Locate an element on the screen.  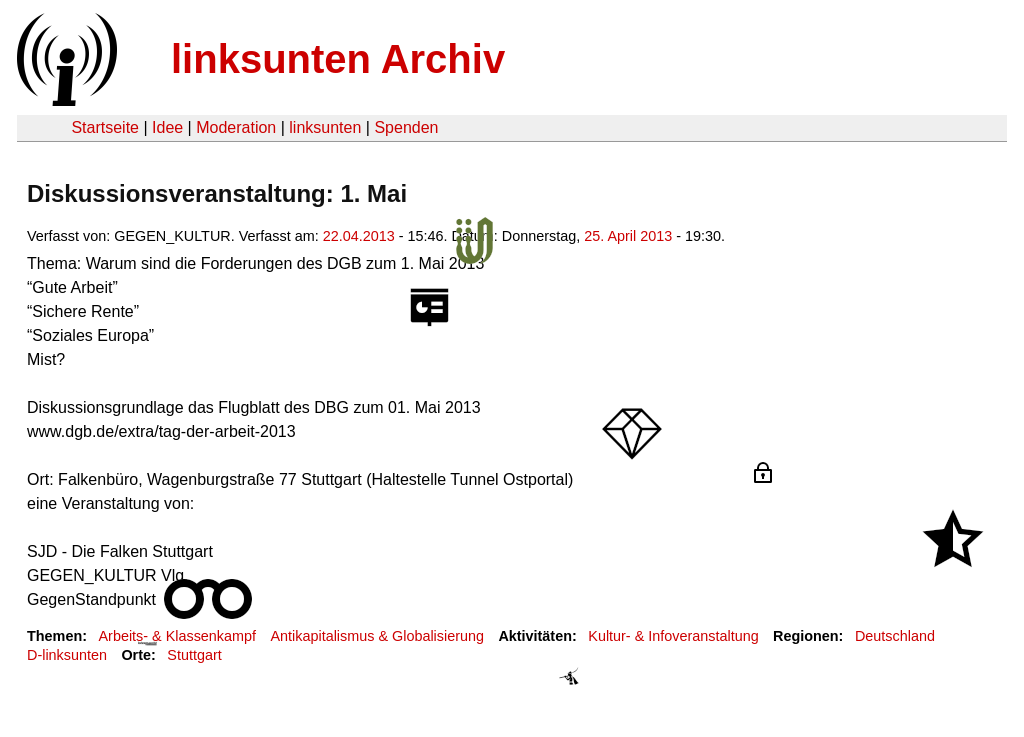
start a presentation slideshow is located at coordinates (429, 305).